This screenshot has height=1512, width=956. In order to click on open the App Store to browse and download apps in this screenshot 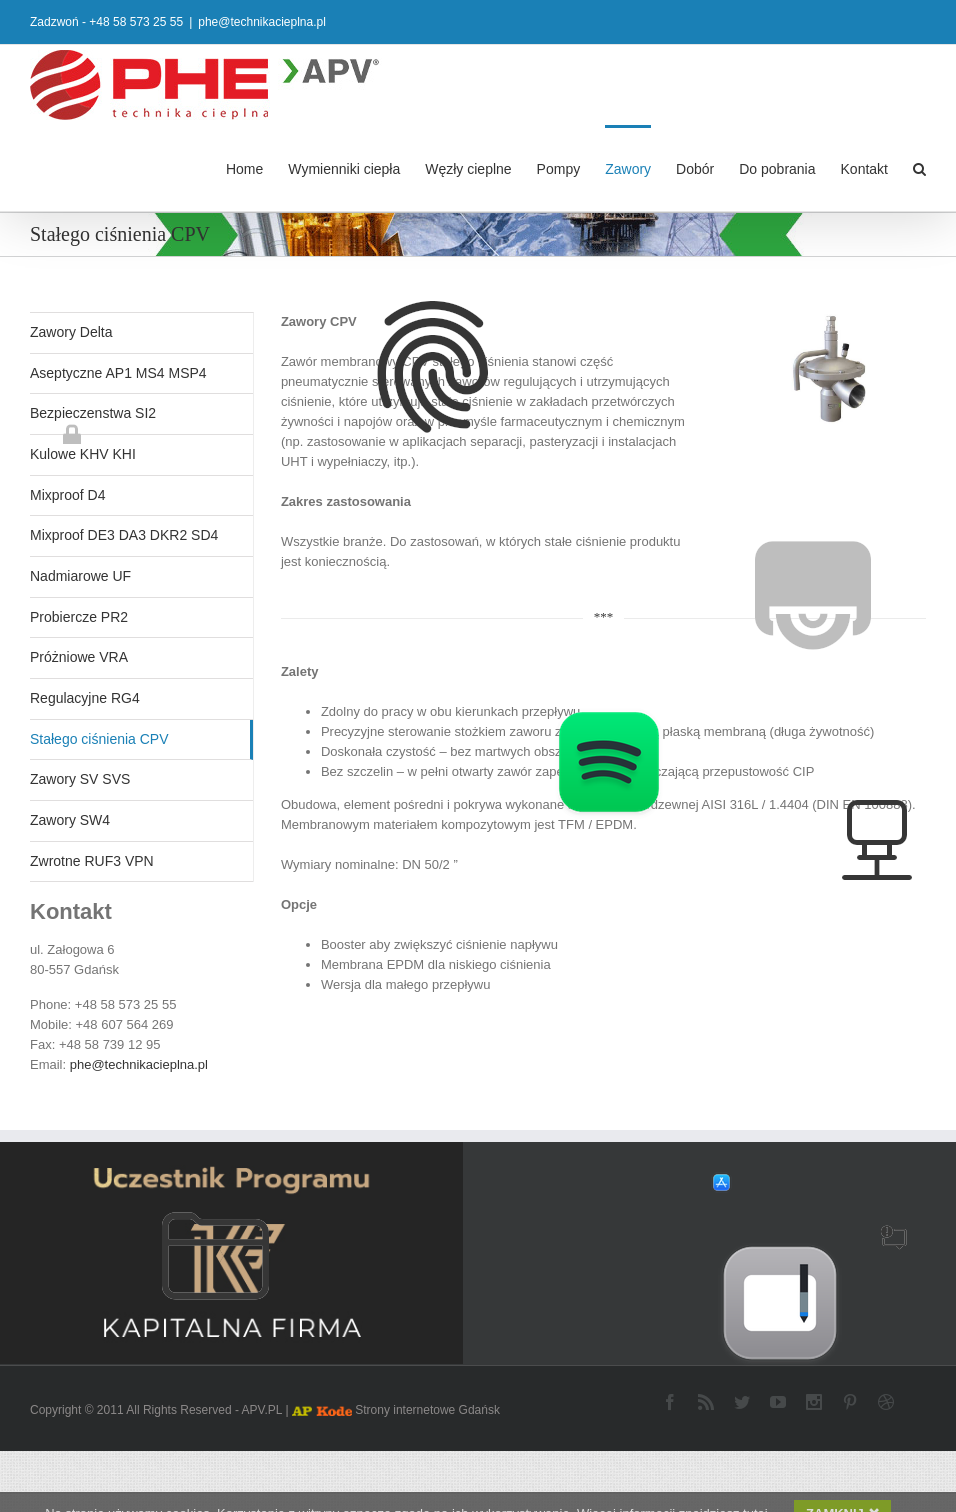, I will do `click(721, 1182)`.